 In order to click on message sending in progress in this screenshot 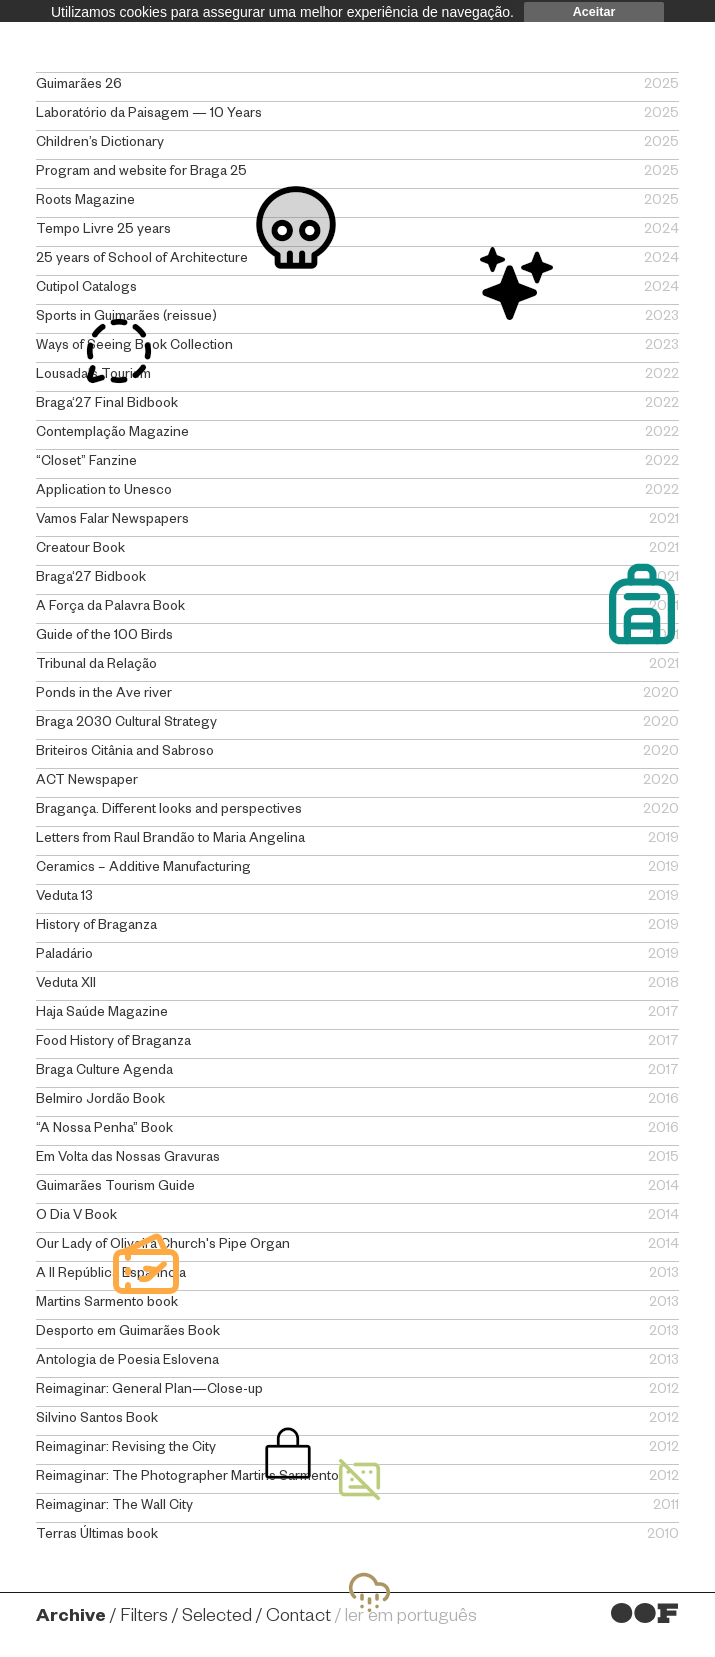, I will do `click(119, 351)`.